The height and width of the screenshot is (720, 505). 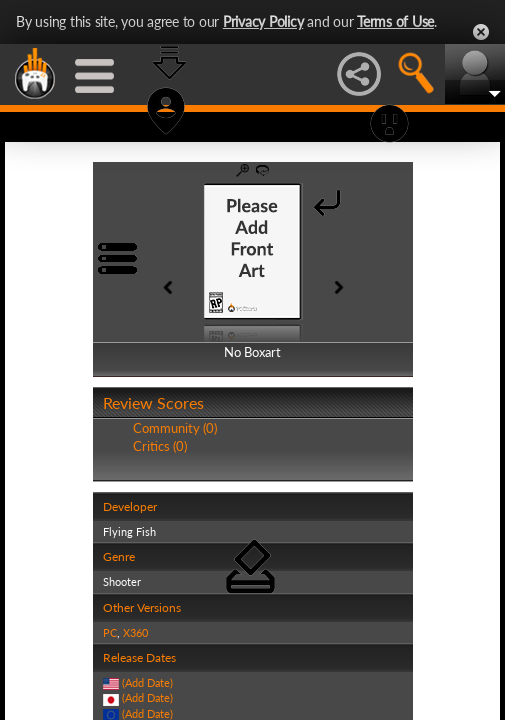 I want to click on return or enter key action, so click(x=328, y=202).